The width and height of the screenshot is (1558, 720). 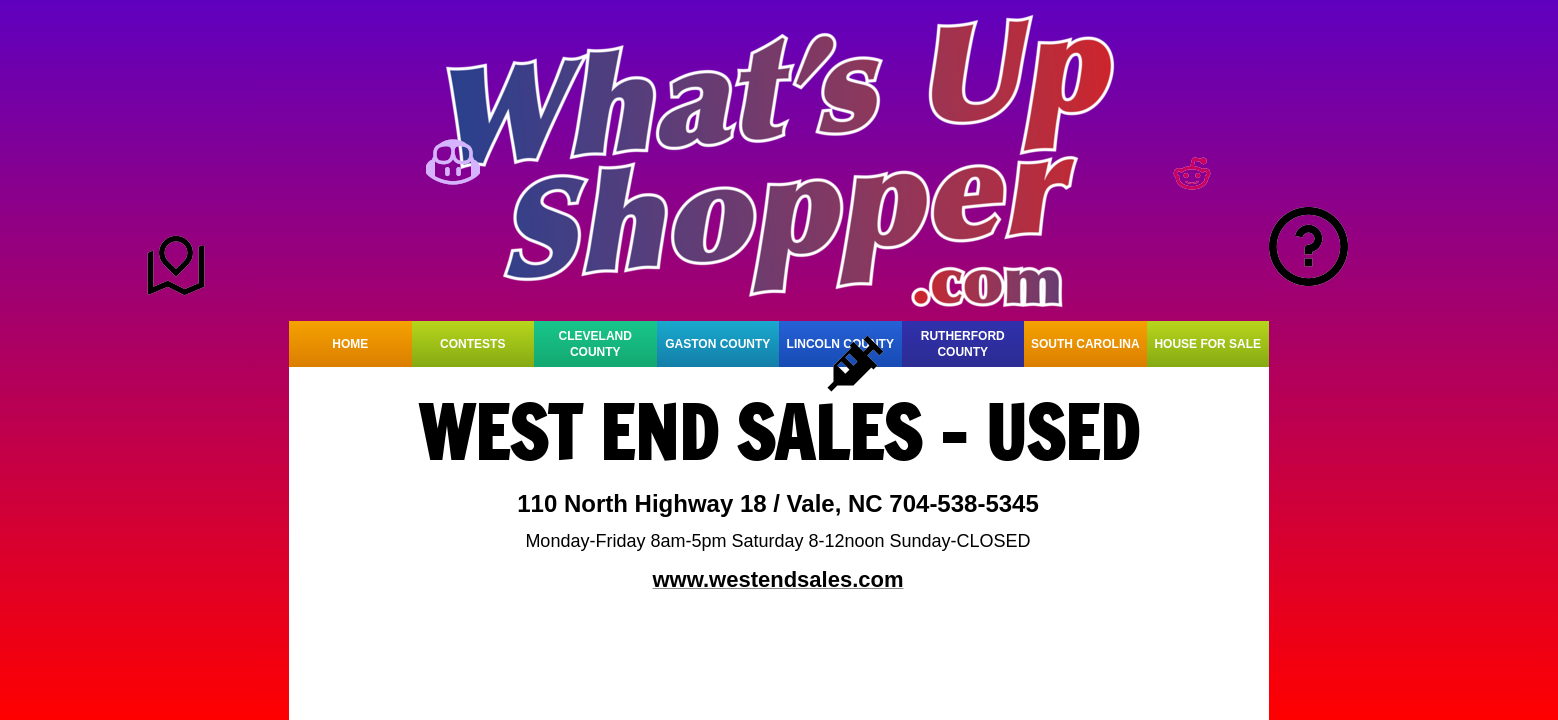 What do you see at coordinates (176, 267) in the screenshot?
I see `view map directions or navigation` at bounding box center [176, 267].